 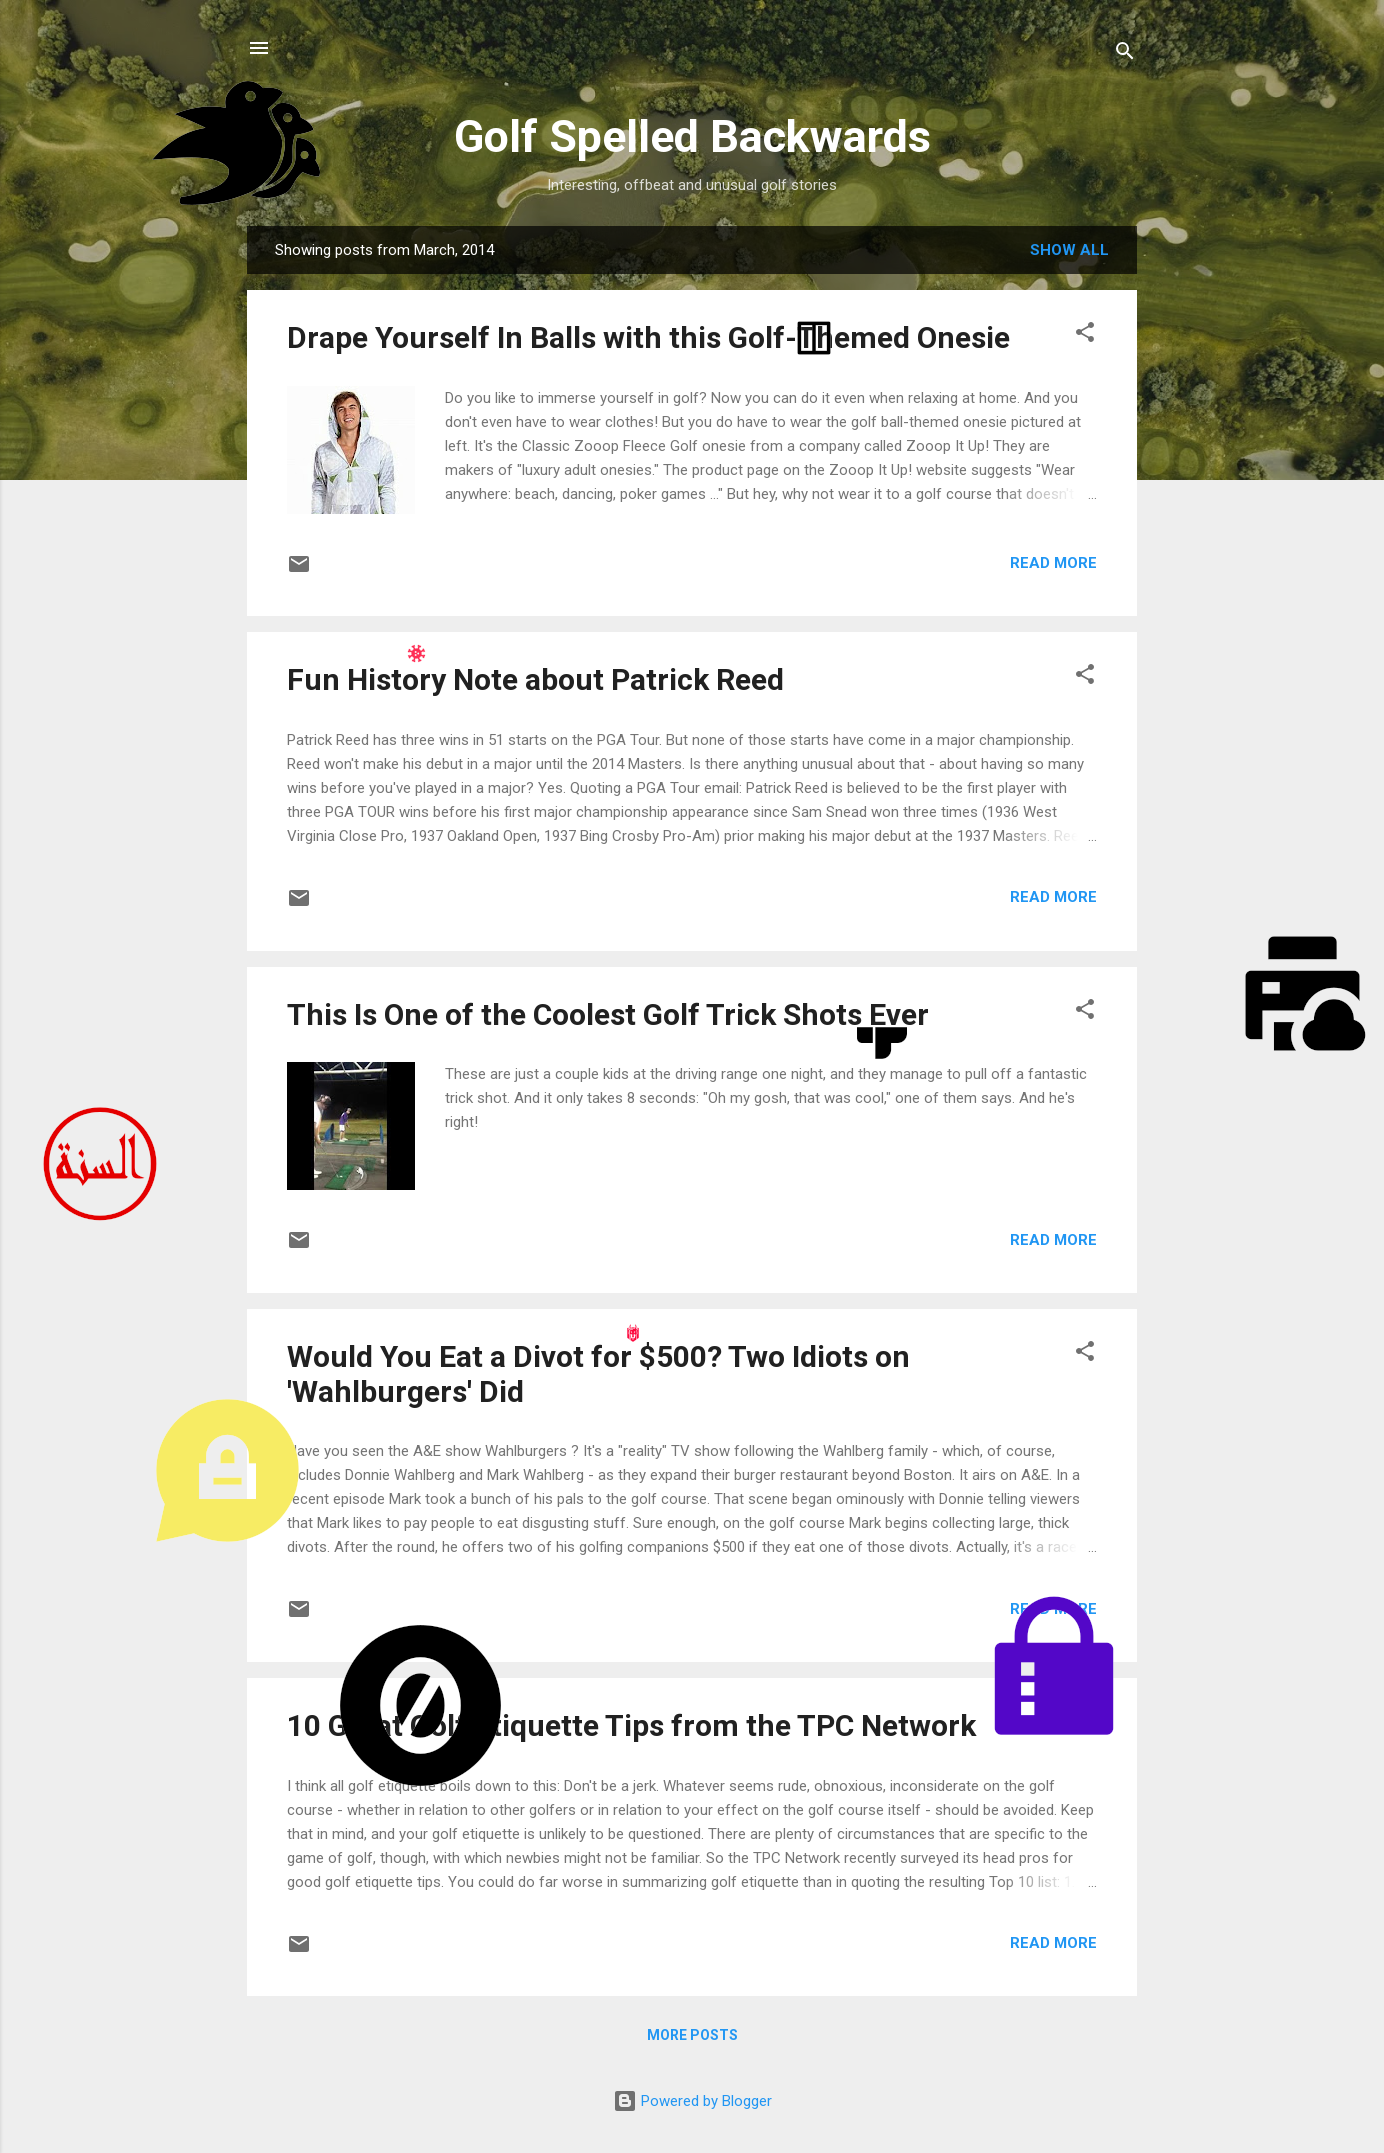 What do you see at coordinates (236, 143) in the screenshot?
I see `bevy game engine logo` at bounding box center [236, 143].